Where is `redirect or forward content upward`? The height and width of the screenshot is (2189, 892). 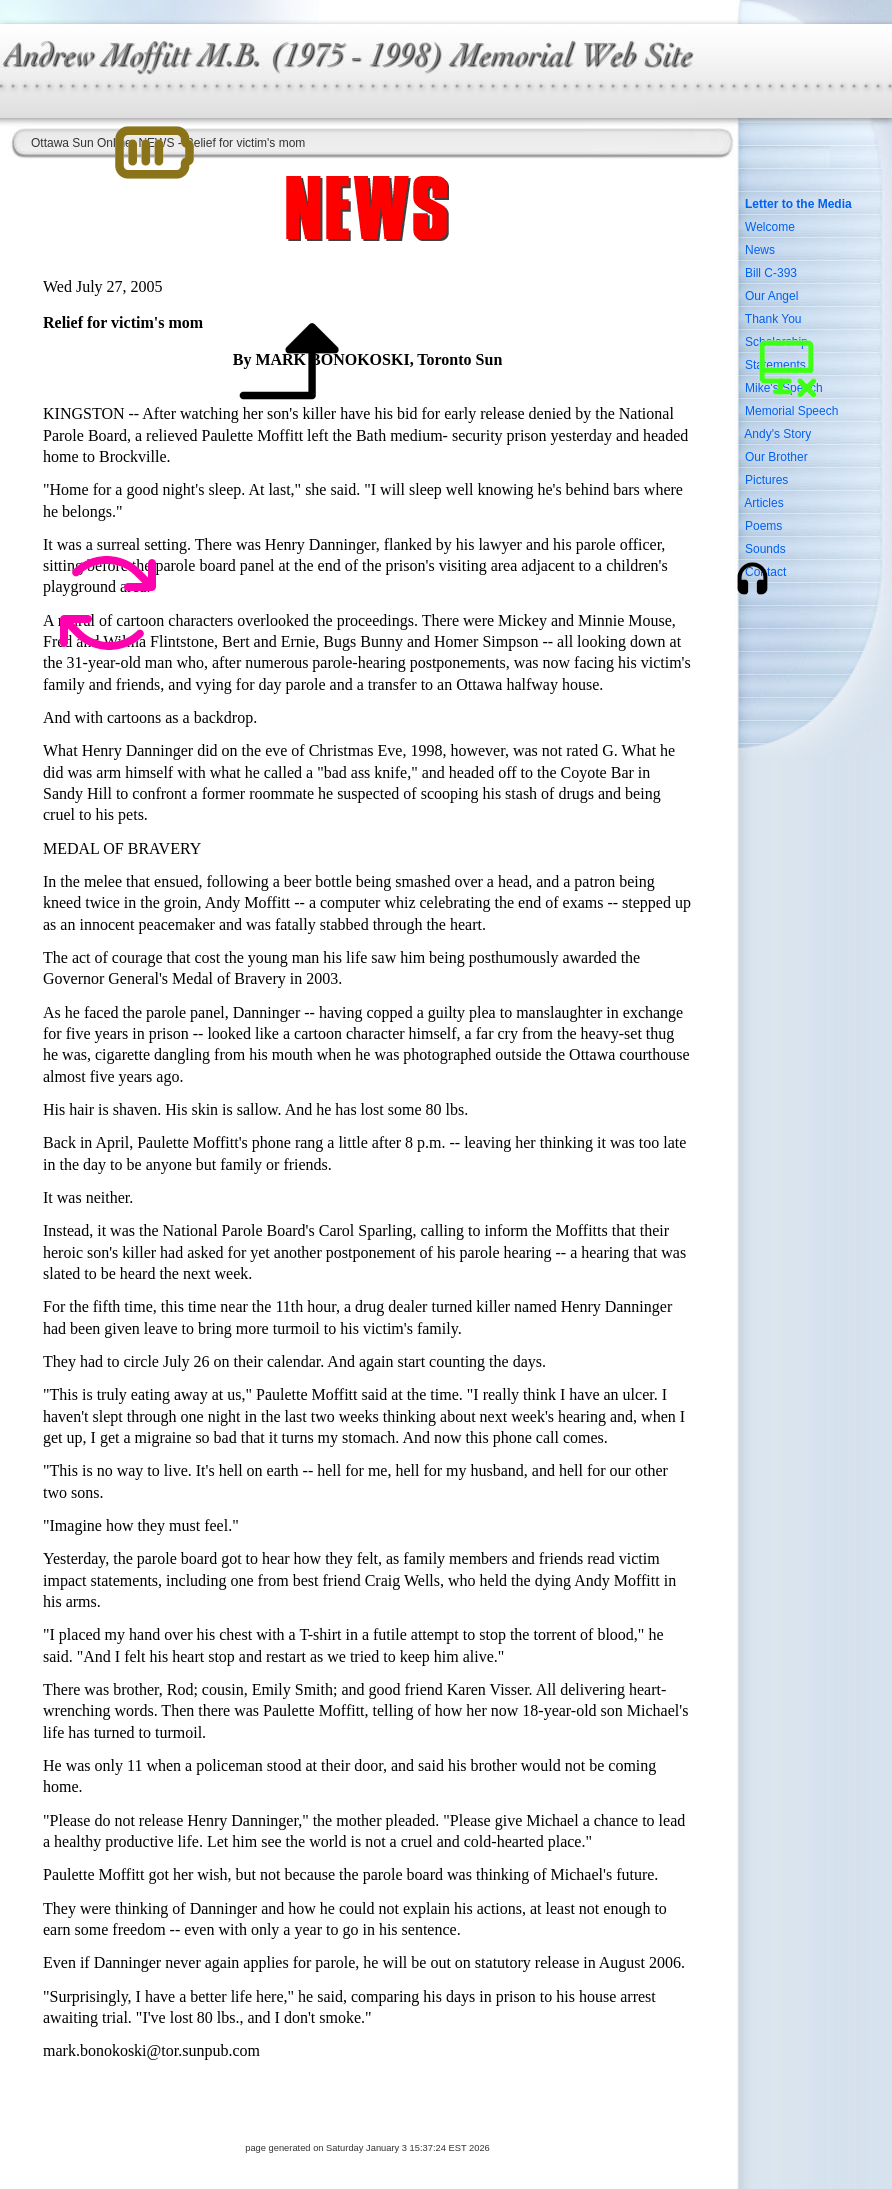
redirect or forward content upward is located at coordinates (293, 365).